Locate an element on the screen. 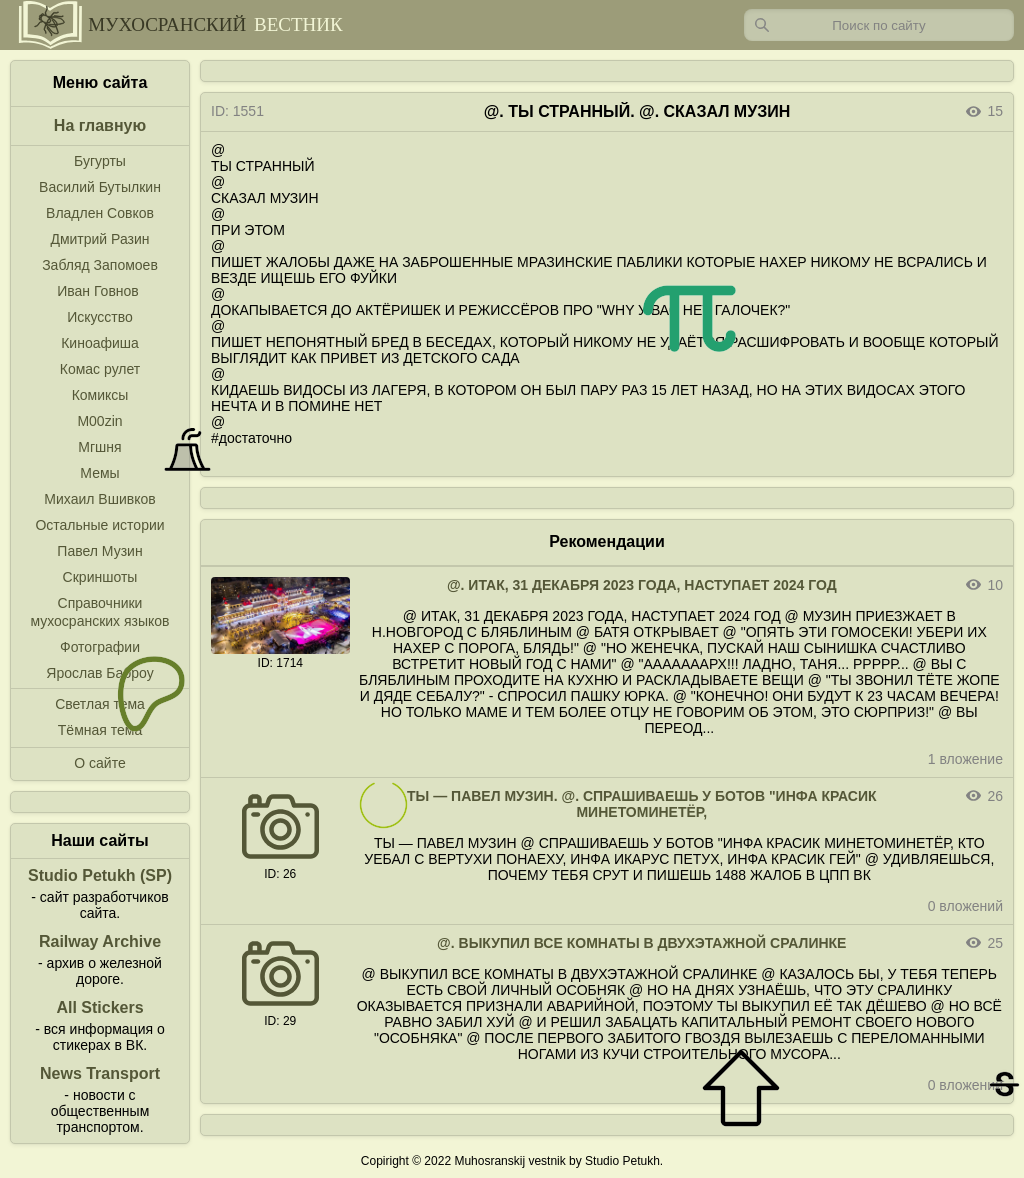 The image size is (1024, 1178). upvote or like content is located at coordinates (741, 1091).